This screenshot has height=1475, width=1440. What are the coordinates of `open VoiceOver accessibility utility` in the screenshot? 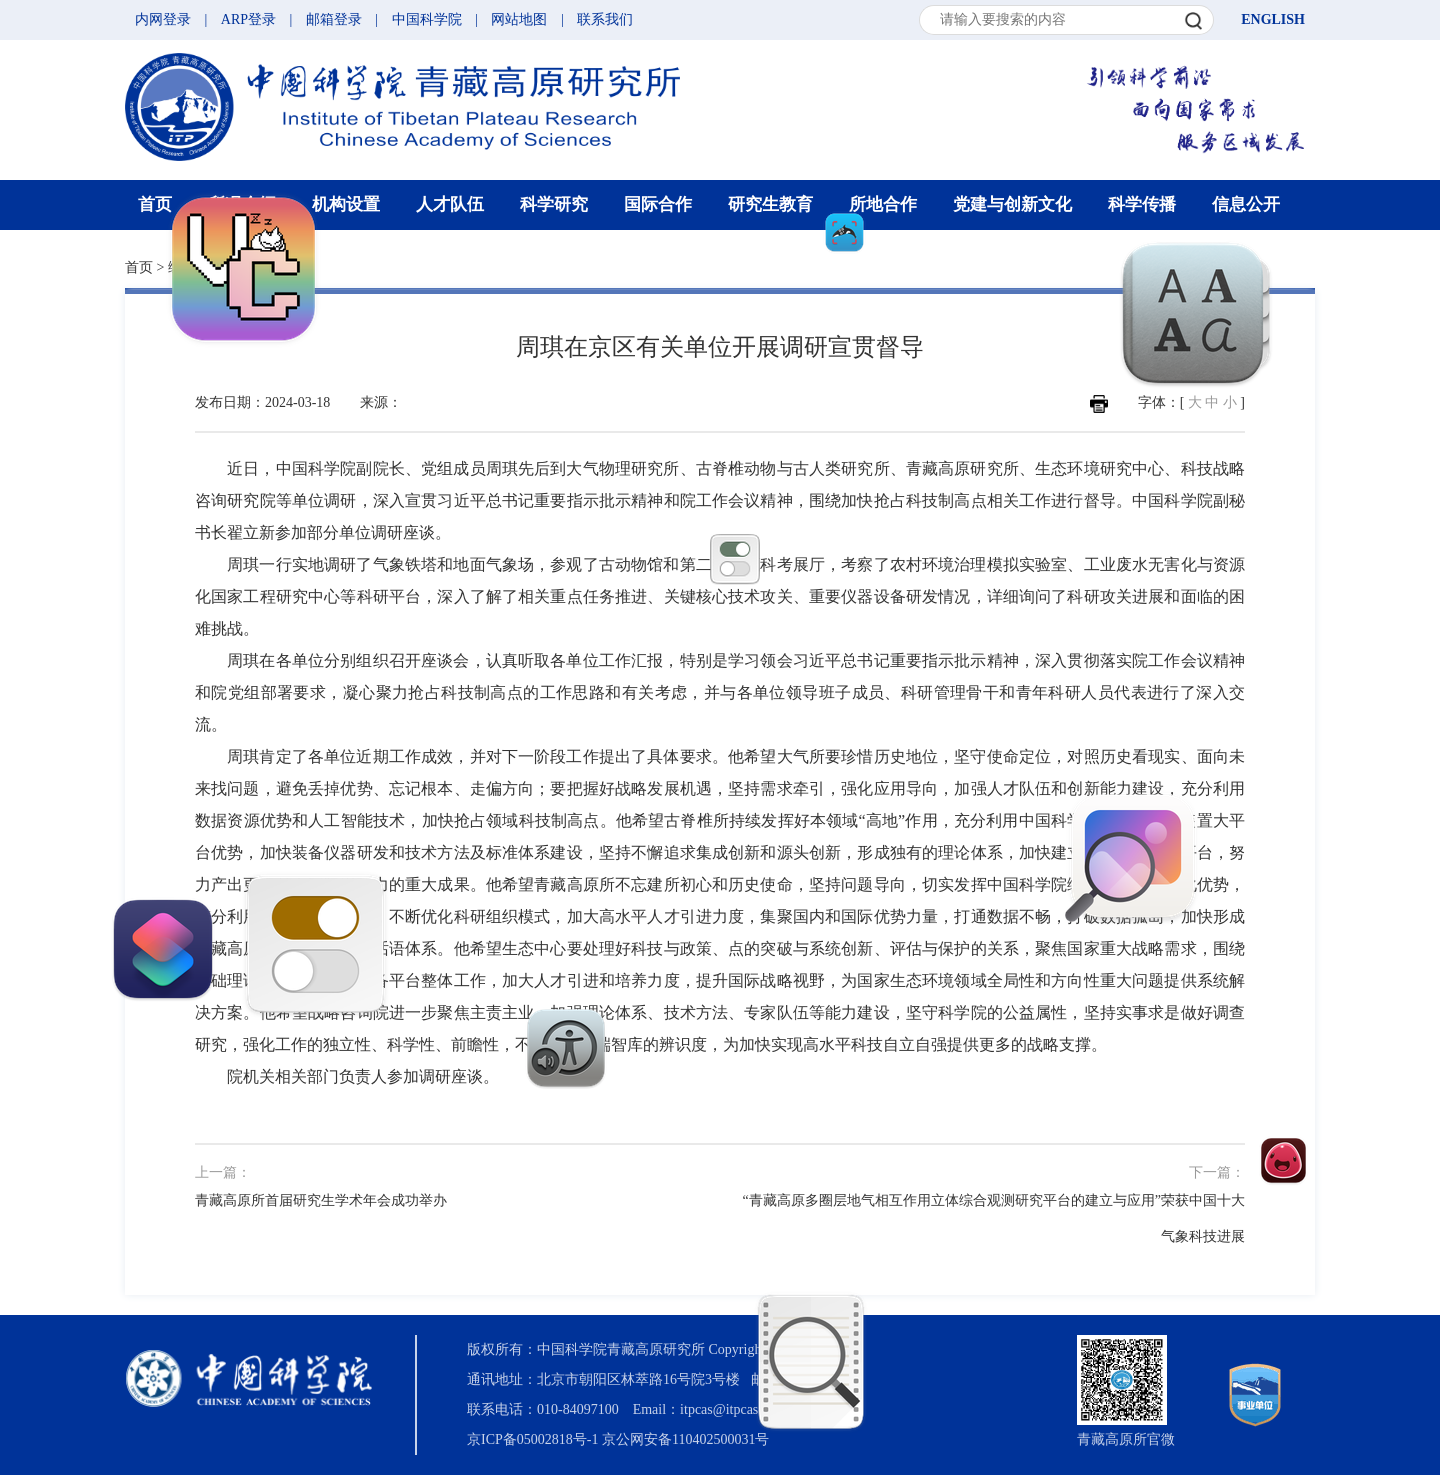 It's located at (566, 1048).